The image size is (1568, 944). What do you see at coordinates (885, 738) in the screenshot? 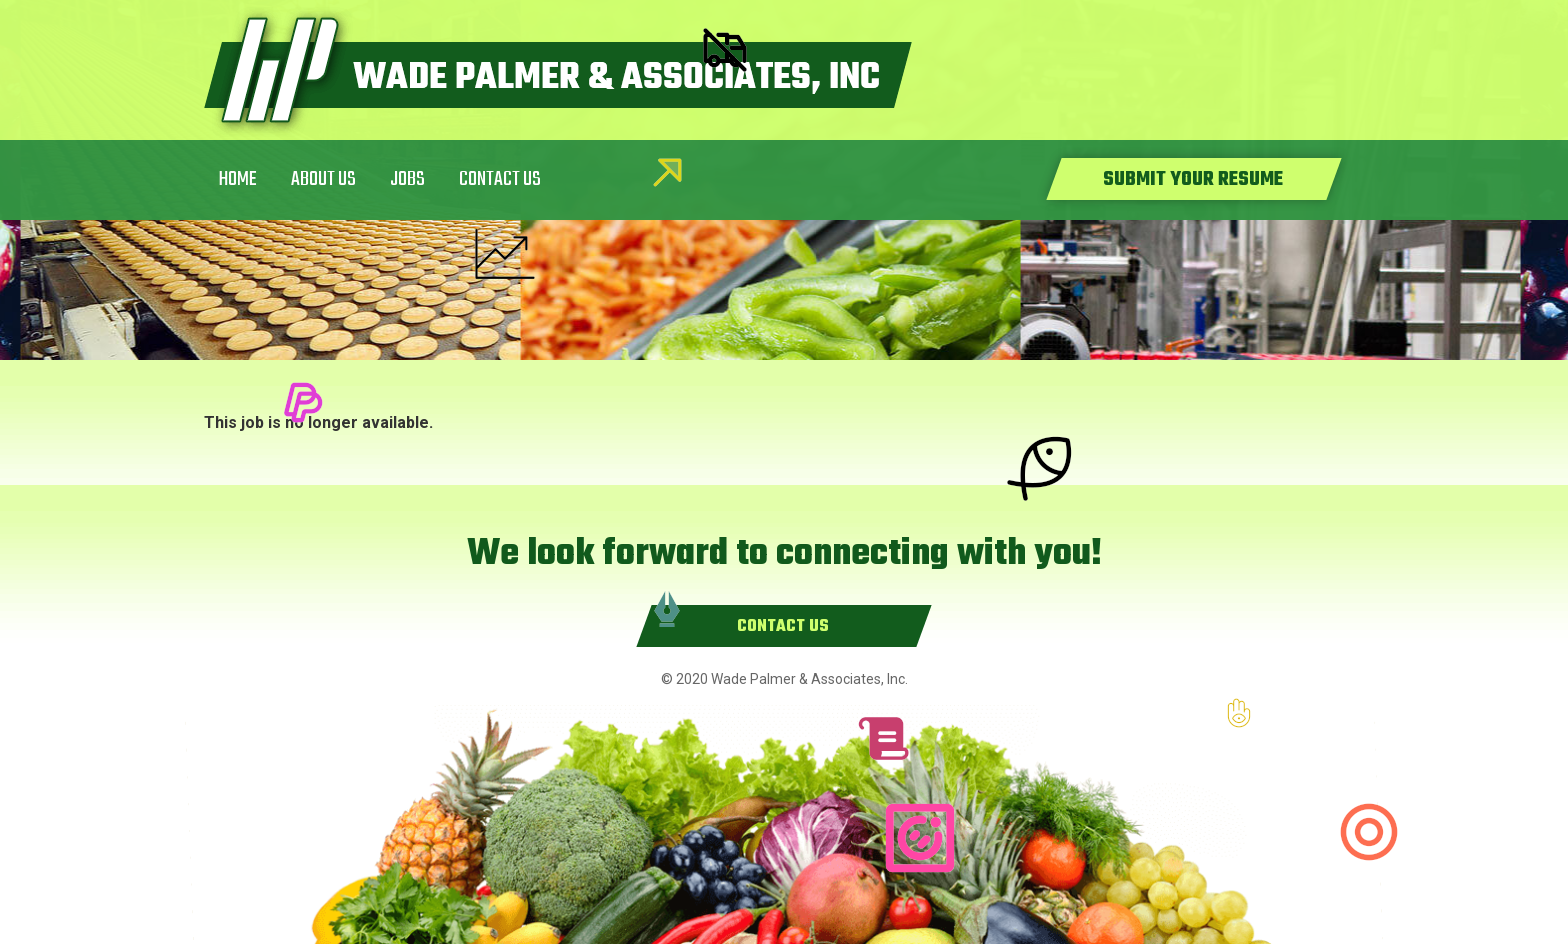
I see `view terms and conditions or legal documents` at bounding box center [885, 738].